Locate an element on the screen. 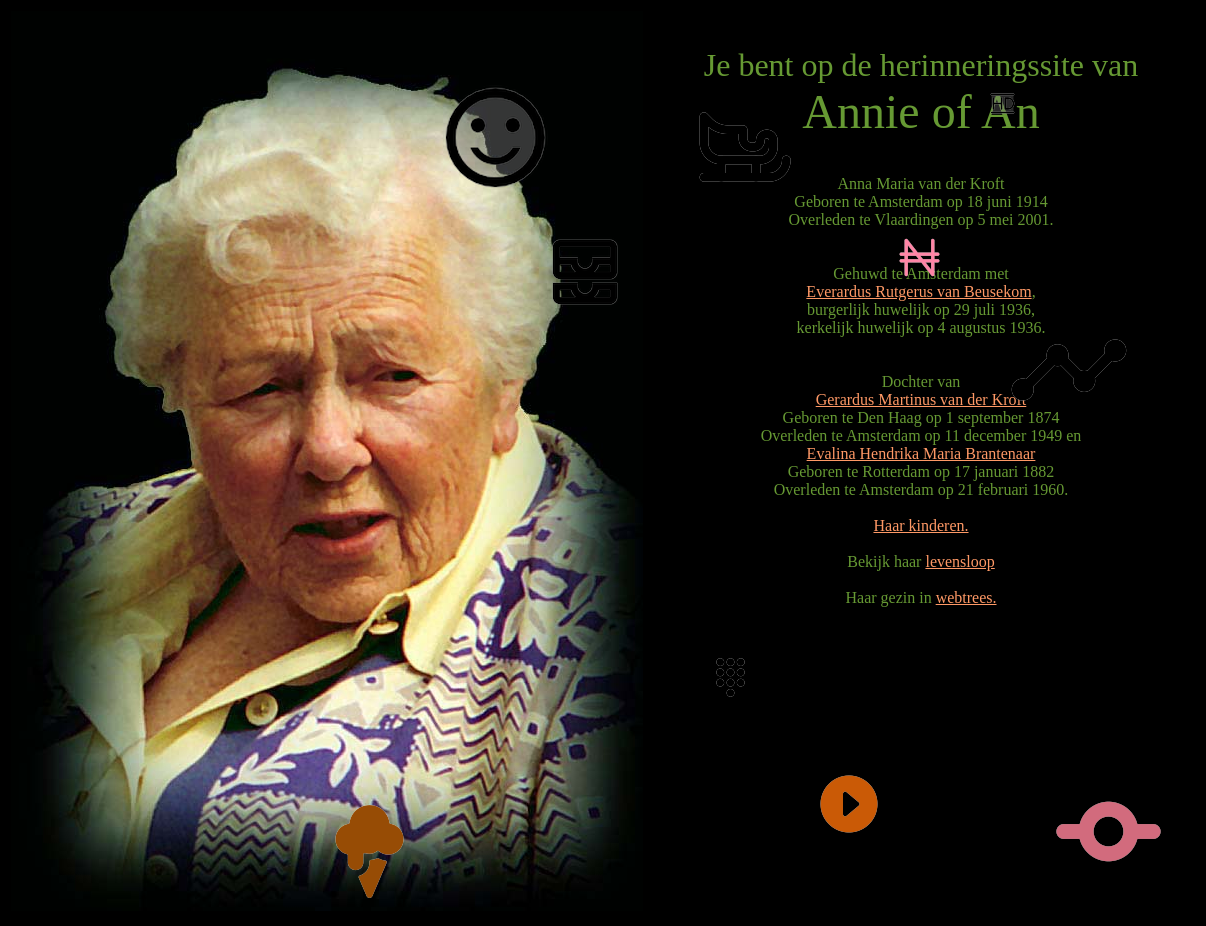 This screenshot has width=1206, height=926. browse desserts or sweet treats is located at coordinates (369, 851).